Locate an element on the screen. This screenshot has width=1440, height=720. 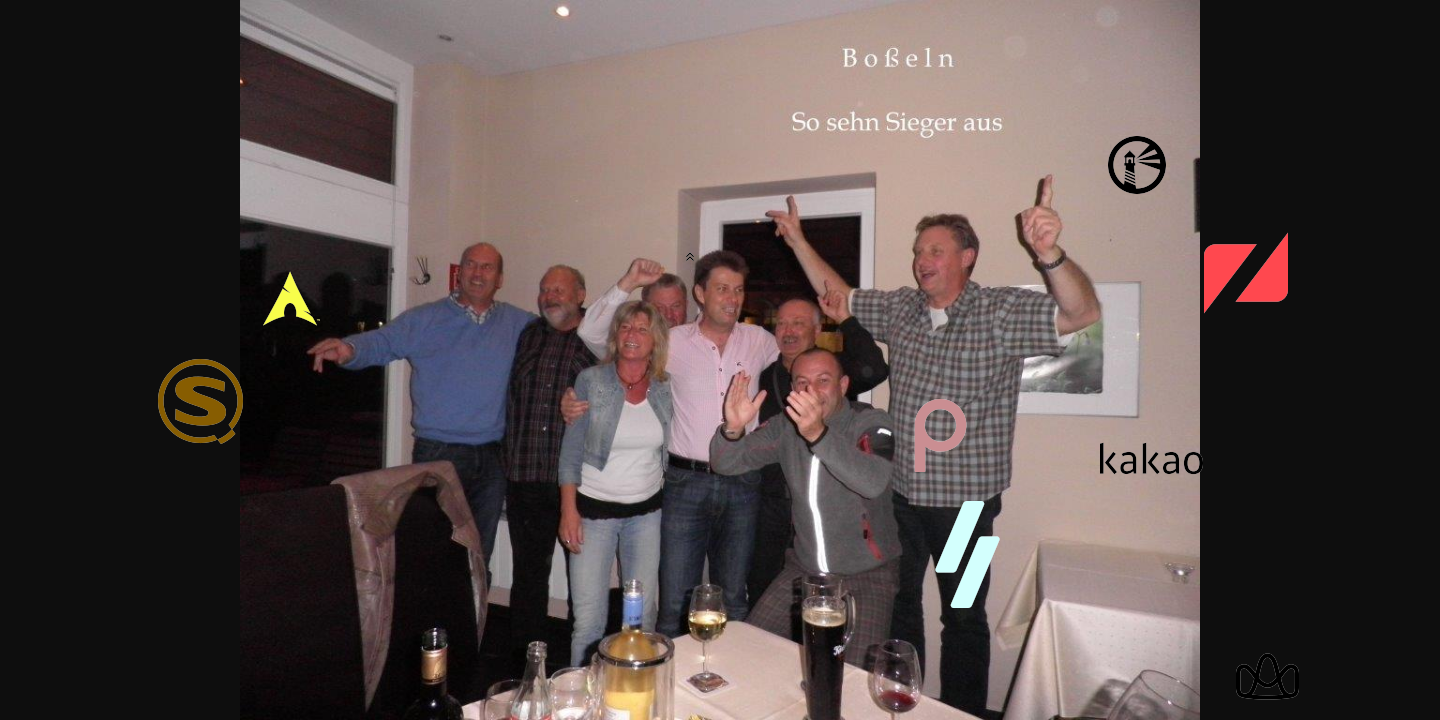
AppSignal logo is located at coordinates (1267, 676).